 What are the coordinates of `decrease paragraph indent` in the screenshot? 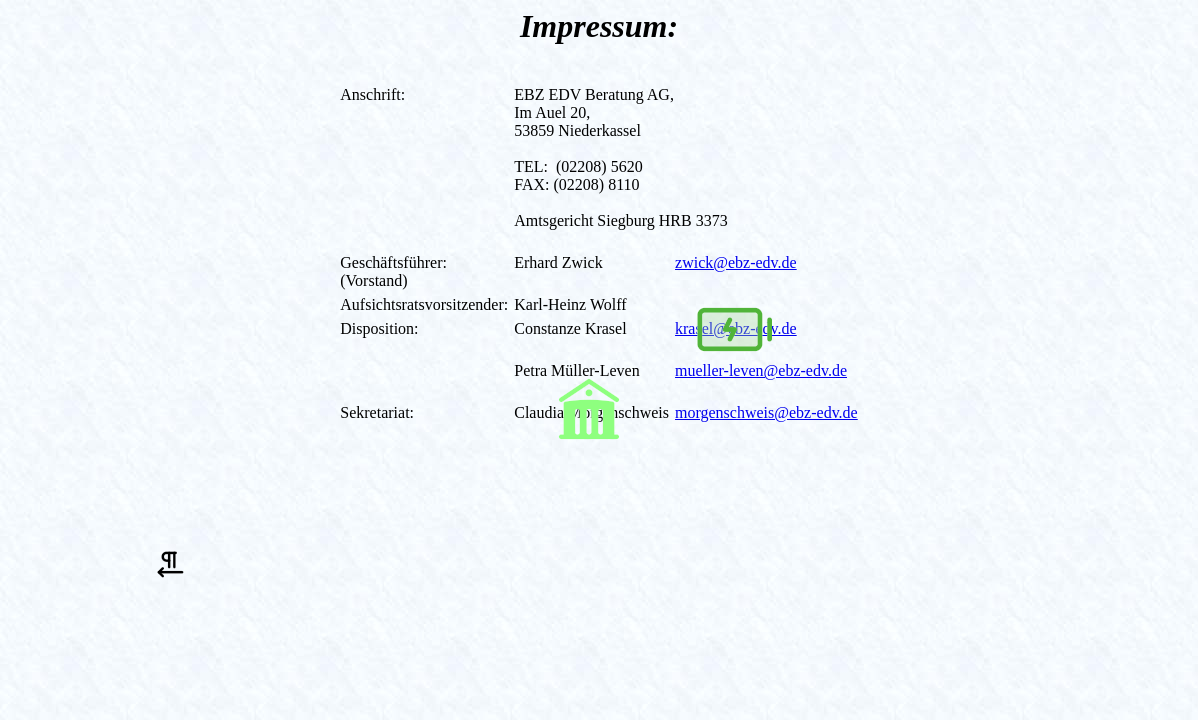 It's located at (170, 564).